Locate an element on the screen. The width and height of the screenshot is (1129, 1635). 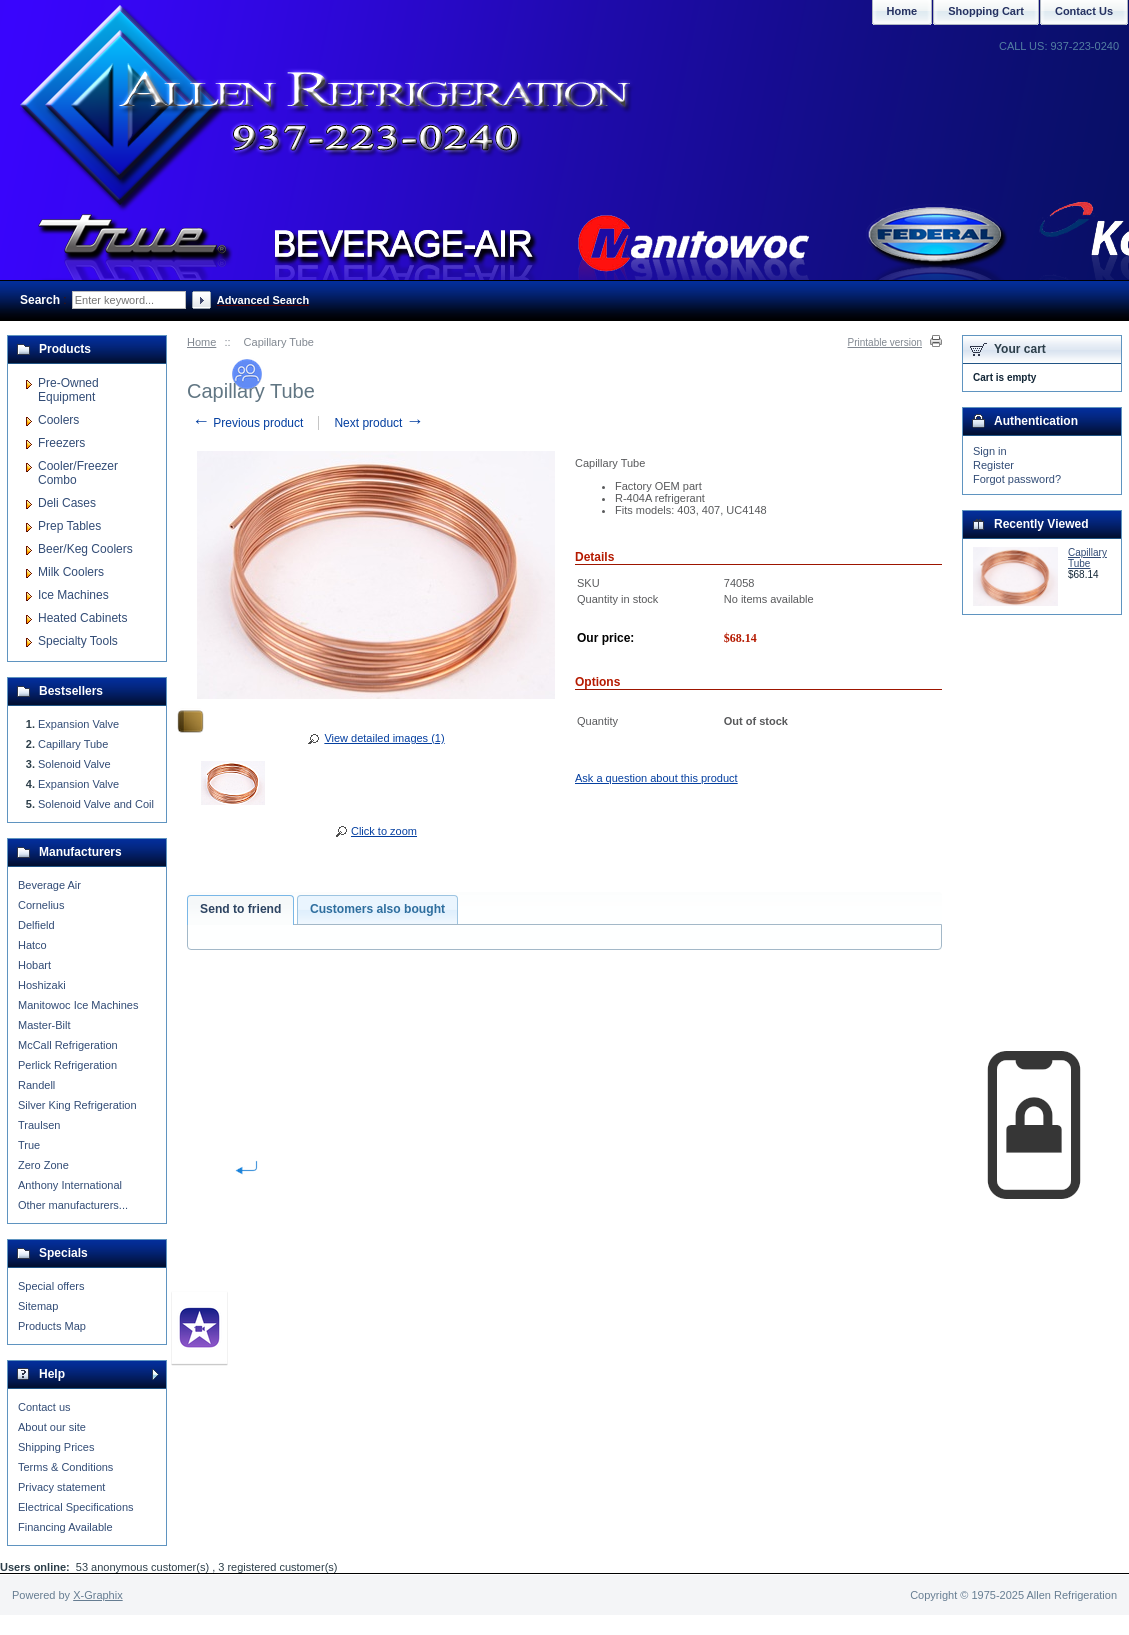
device is locked or secured is located at coordinates (1034, 1125).